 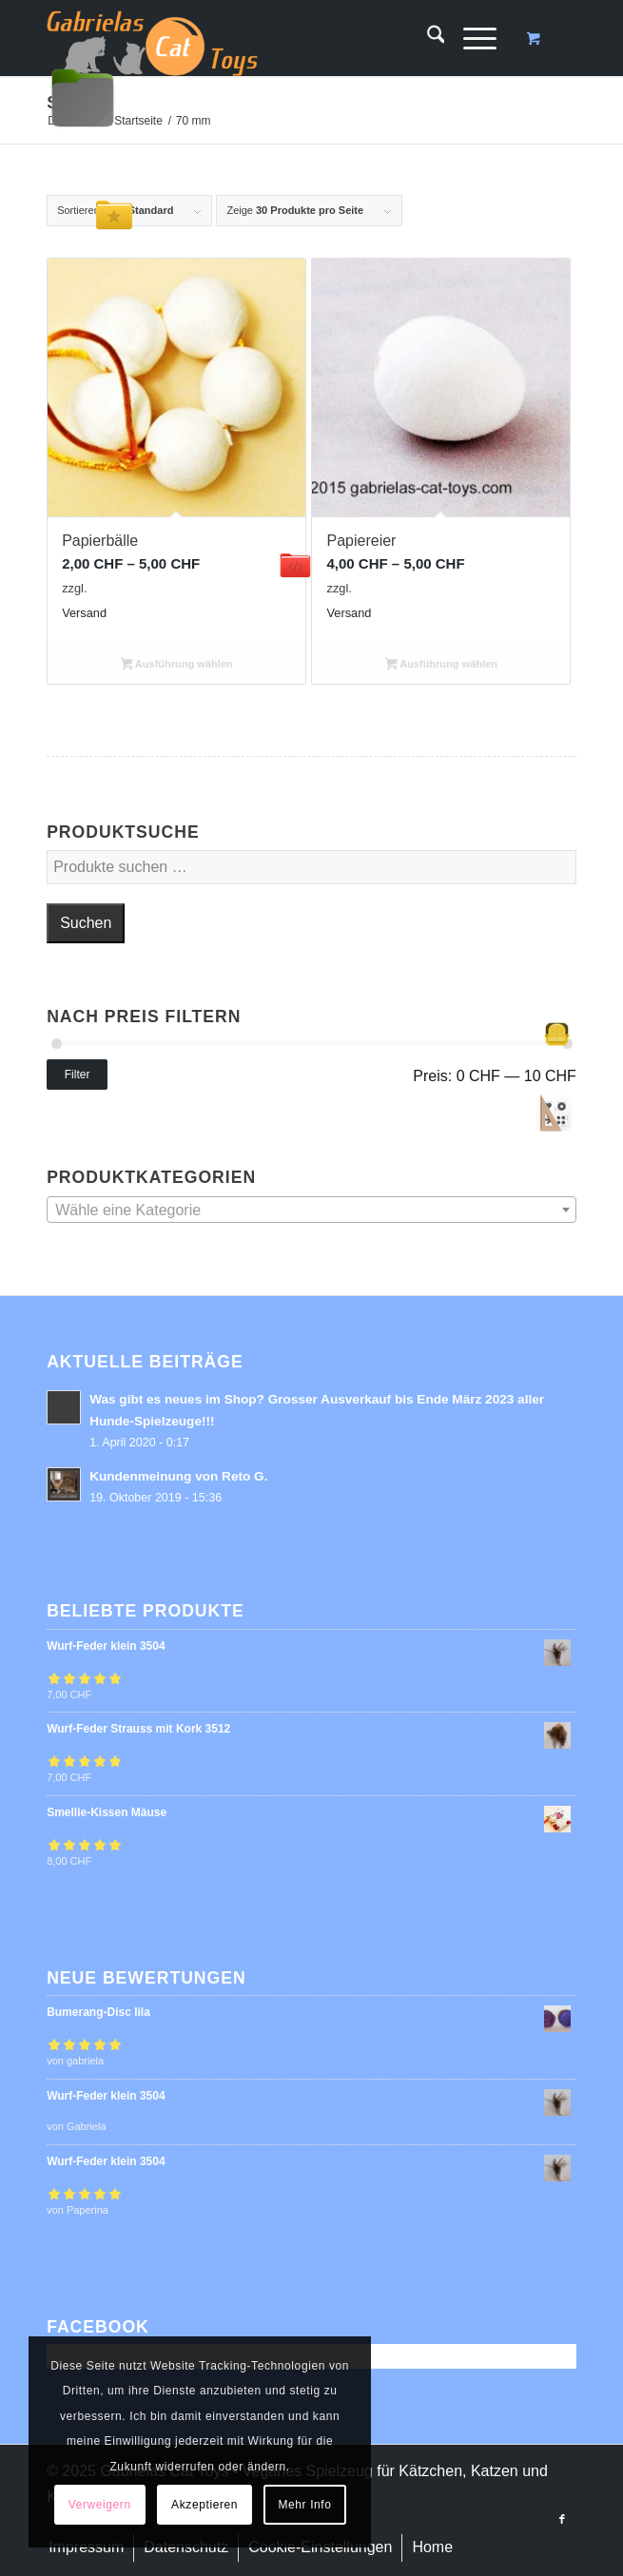 What do you see at coordinates (114, 215) in the screenshot?
I see `access your bookmarked or favorite files` at bounding box center [114, 215].